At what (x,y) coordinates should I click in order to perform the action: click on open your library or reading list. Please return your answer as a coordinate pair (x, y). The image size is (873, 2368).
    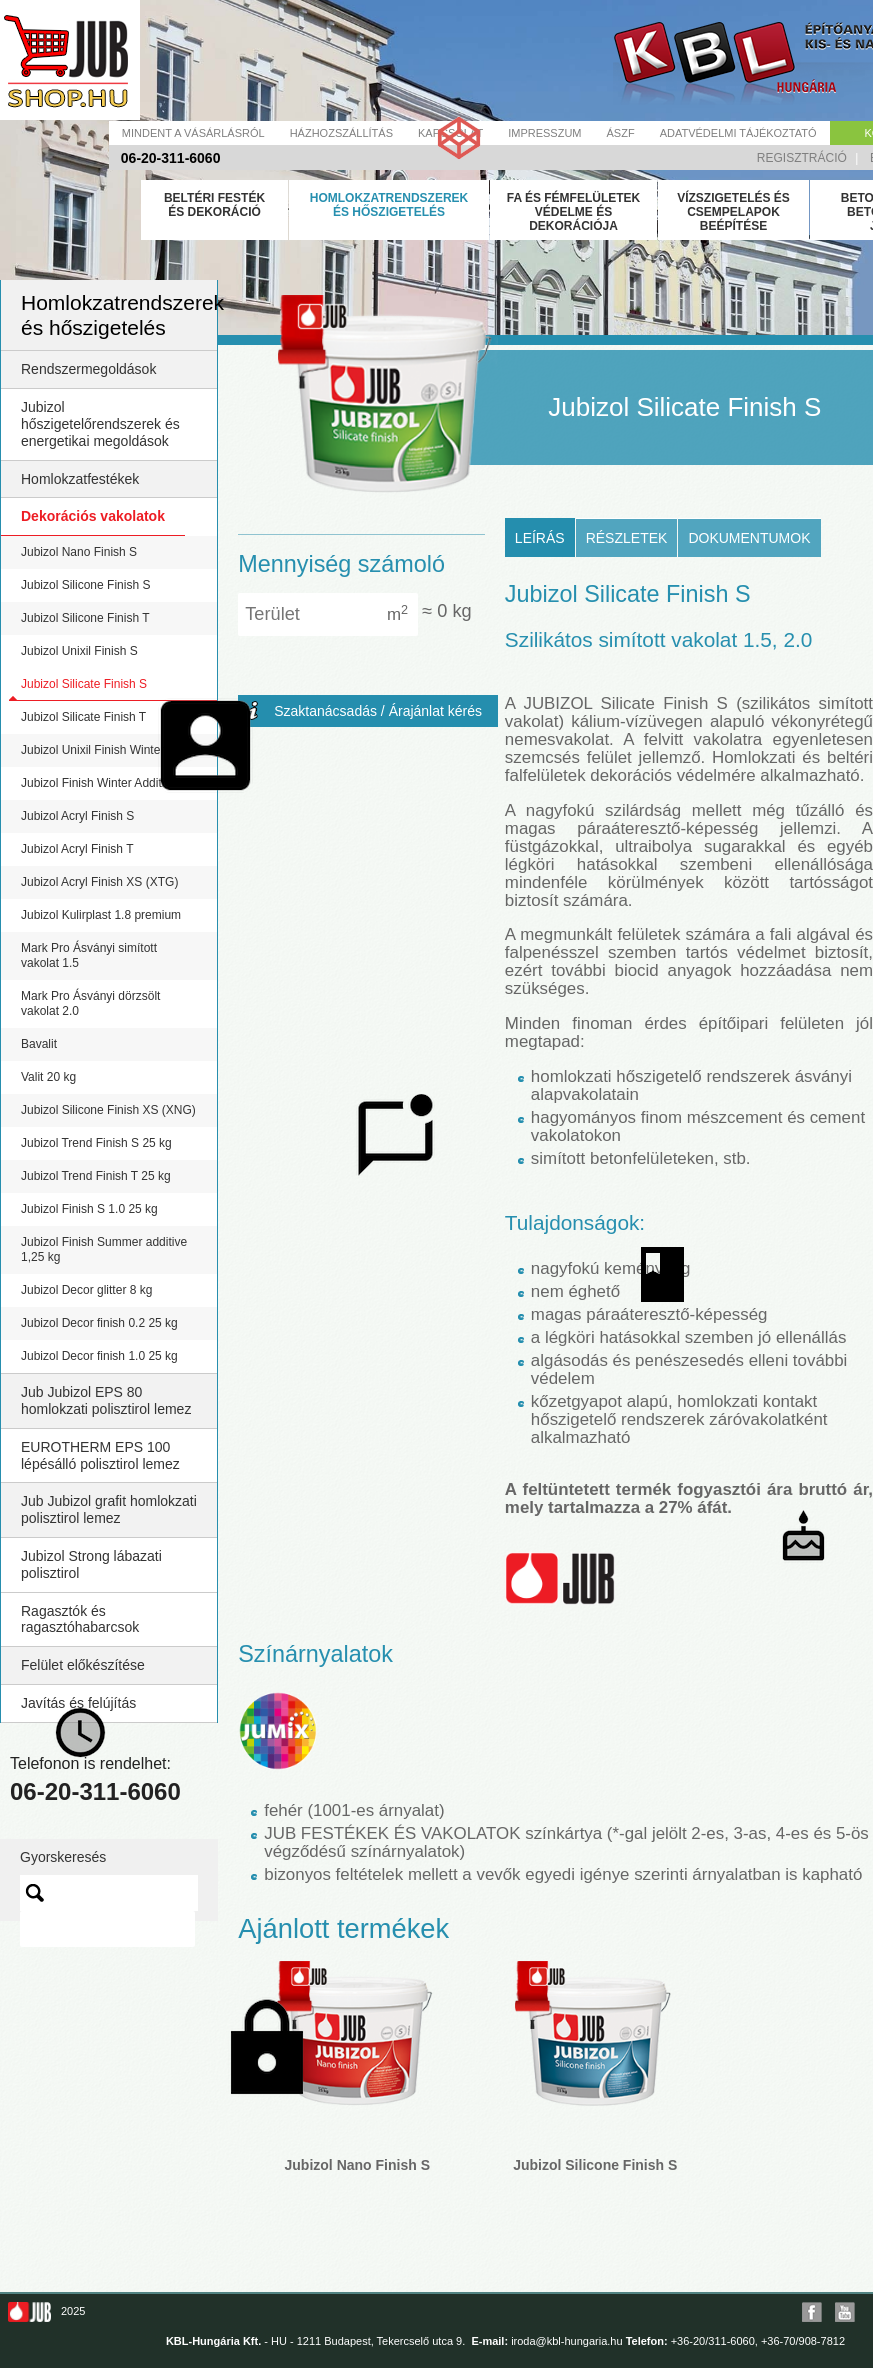
    Looking at the image, I should click on (662, 1274).